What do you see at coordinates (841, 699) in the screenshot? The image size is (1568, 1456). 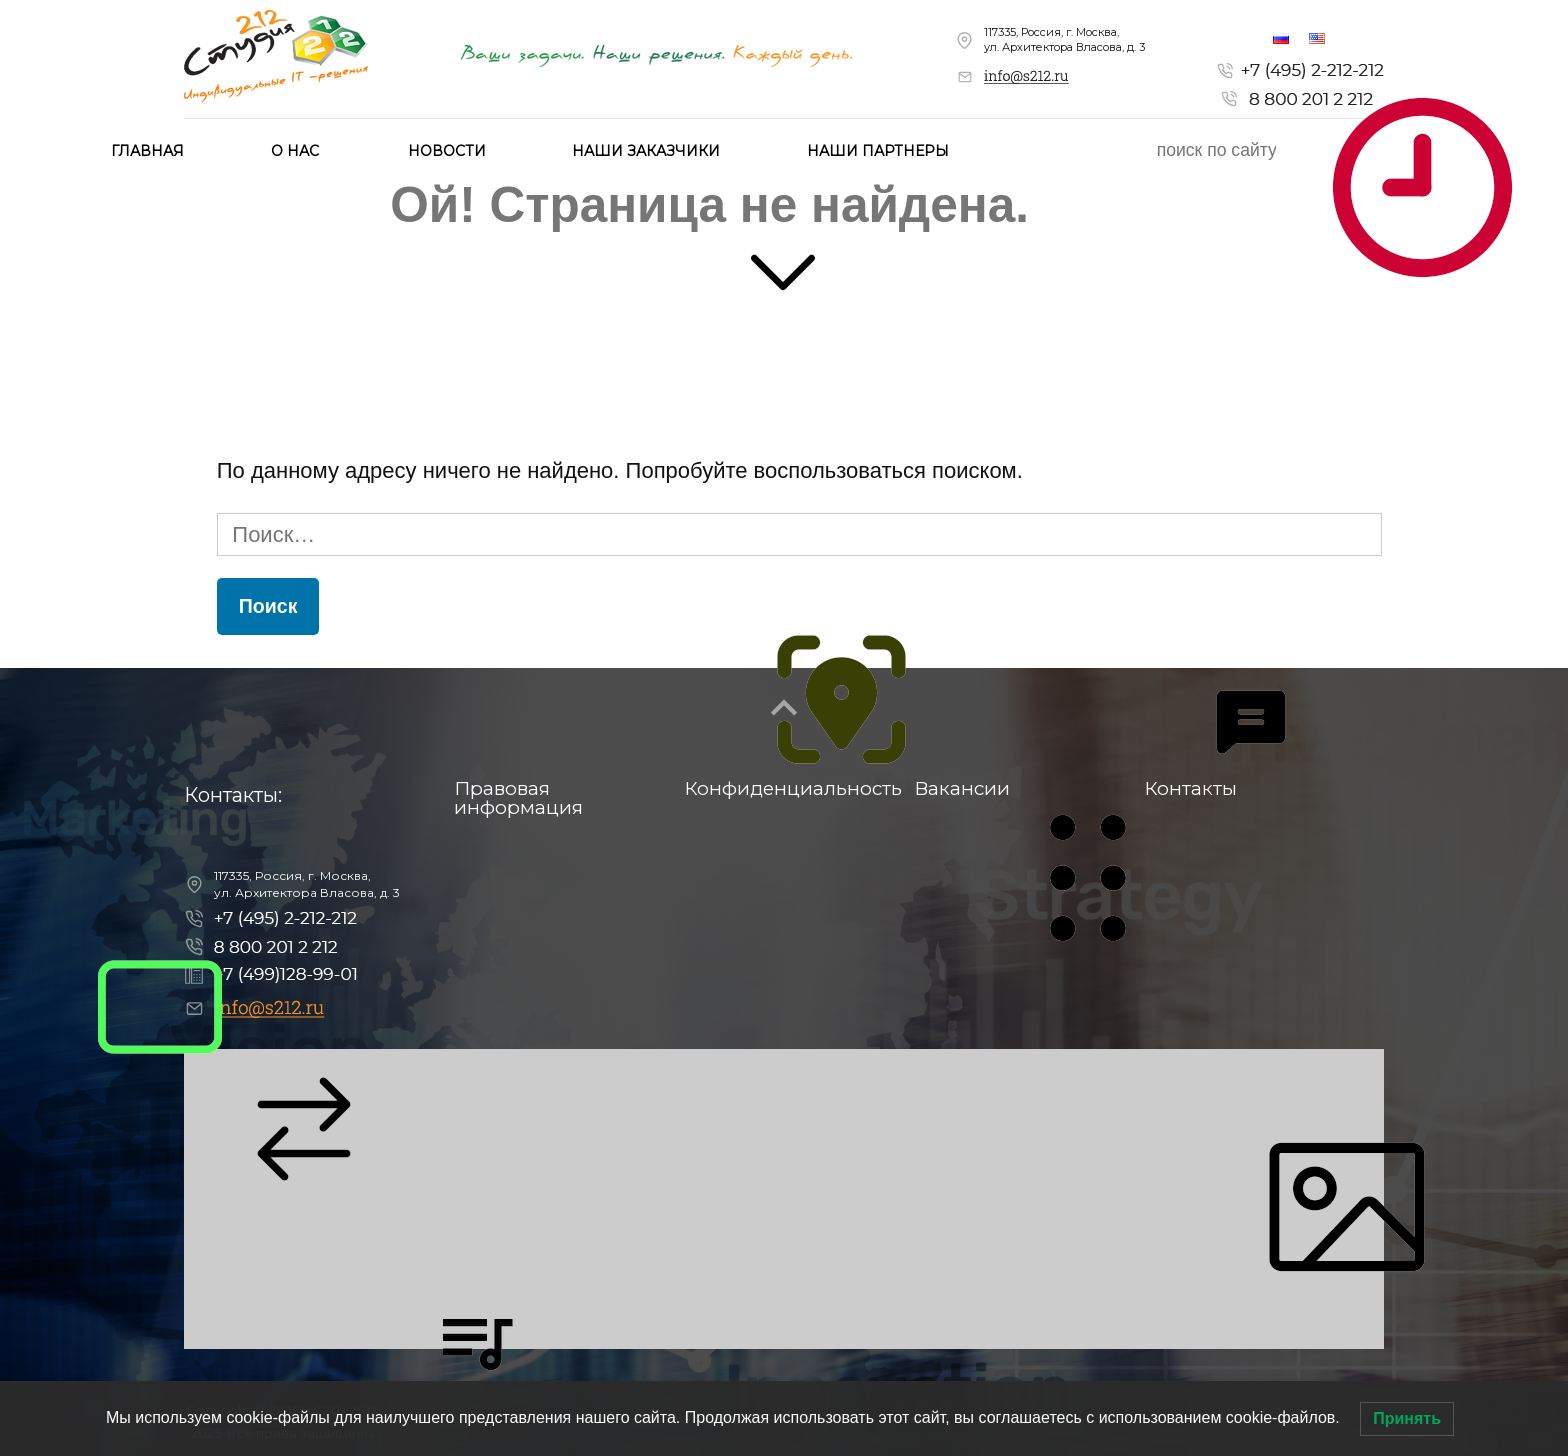 I see `activate live view mode for real-time location tracking` at bounding box center [841, 699].